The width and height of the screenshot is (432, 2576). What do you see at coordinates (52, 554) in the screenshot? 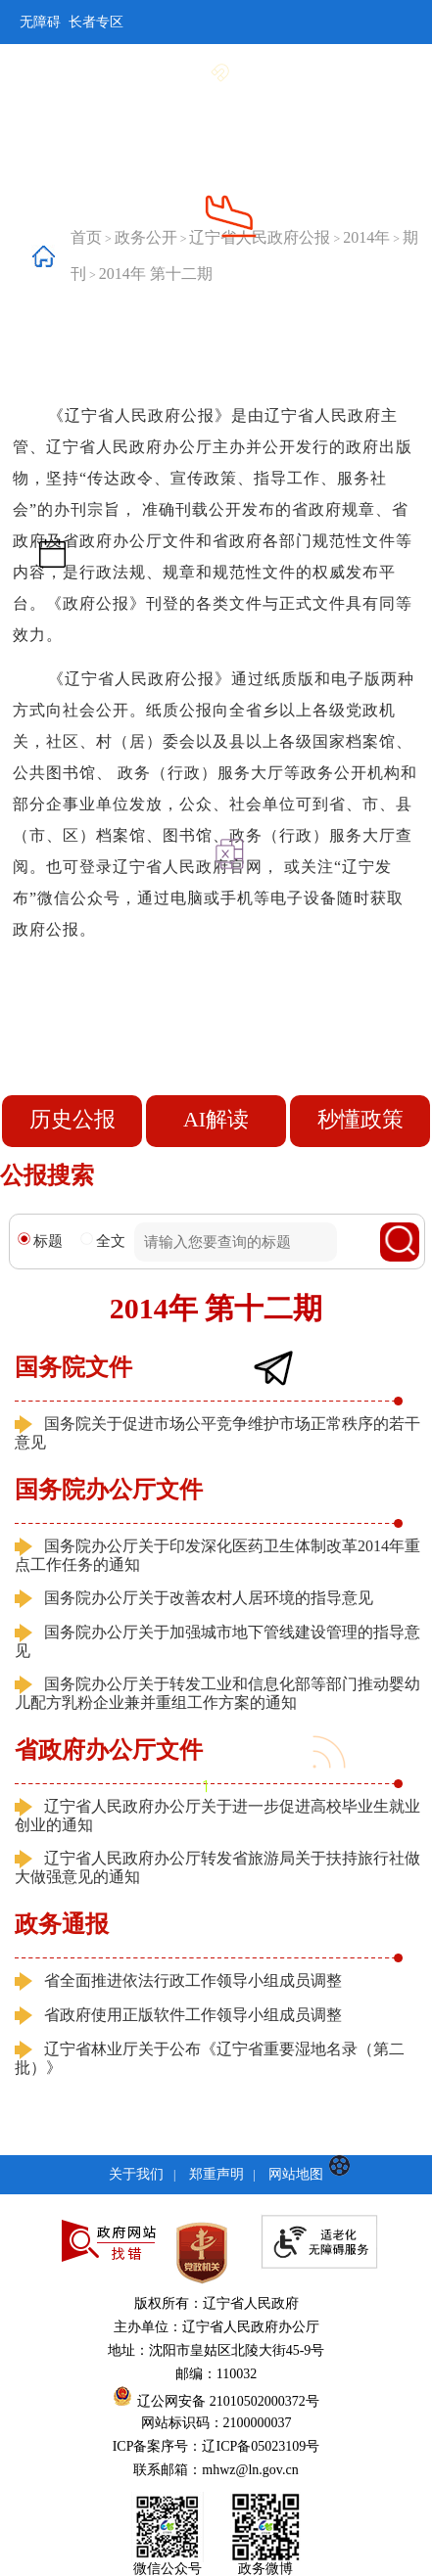
I see `view calendar` at bounding box center [52, 554].